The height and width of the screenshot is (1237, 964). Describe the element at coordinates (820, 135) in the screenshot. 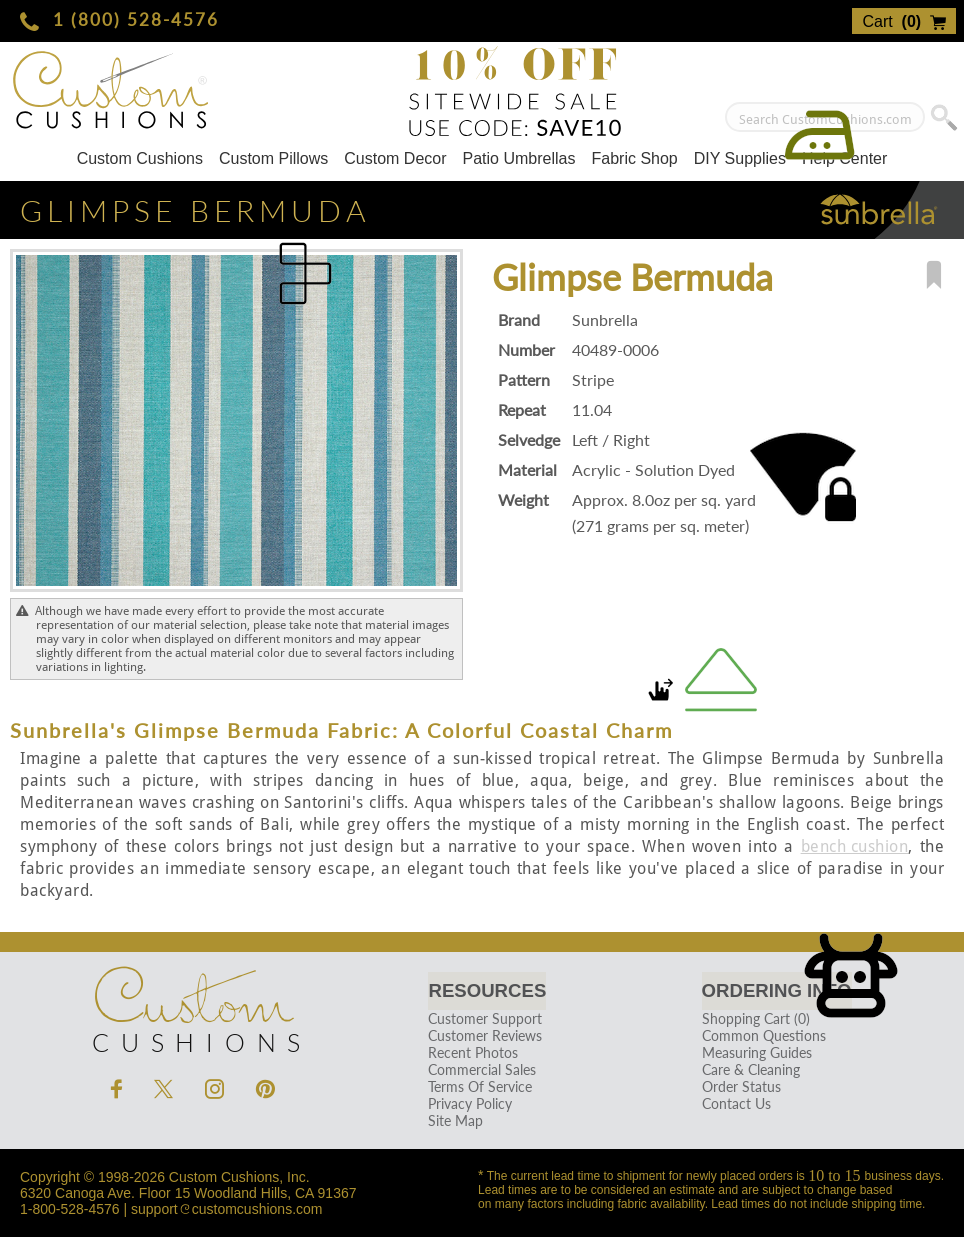

I see `iron clothing or fabric items` at that location.